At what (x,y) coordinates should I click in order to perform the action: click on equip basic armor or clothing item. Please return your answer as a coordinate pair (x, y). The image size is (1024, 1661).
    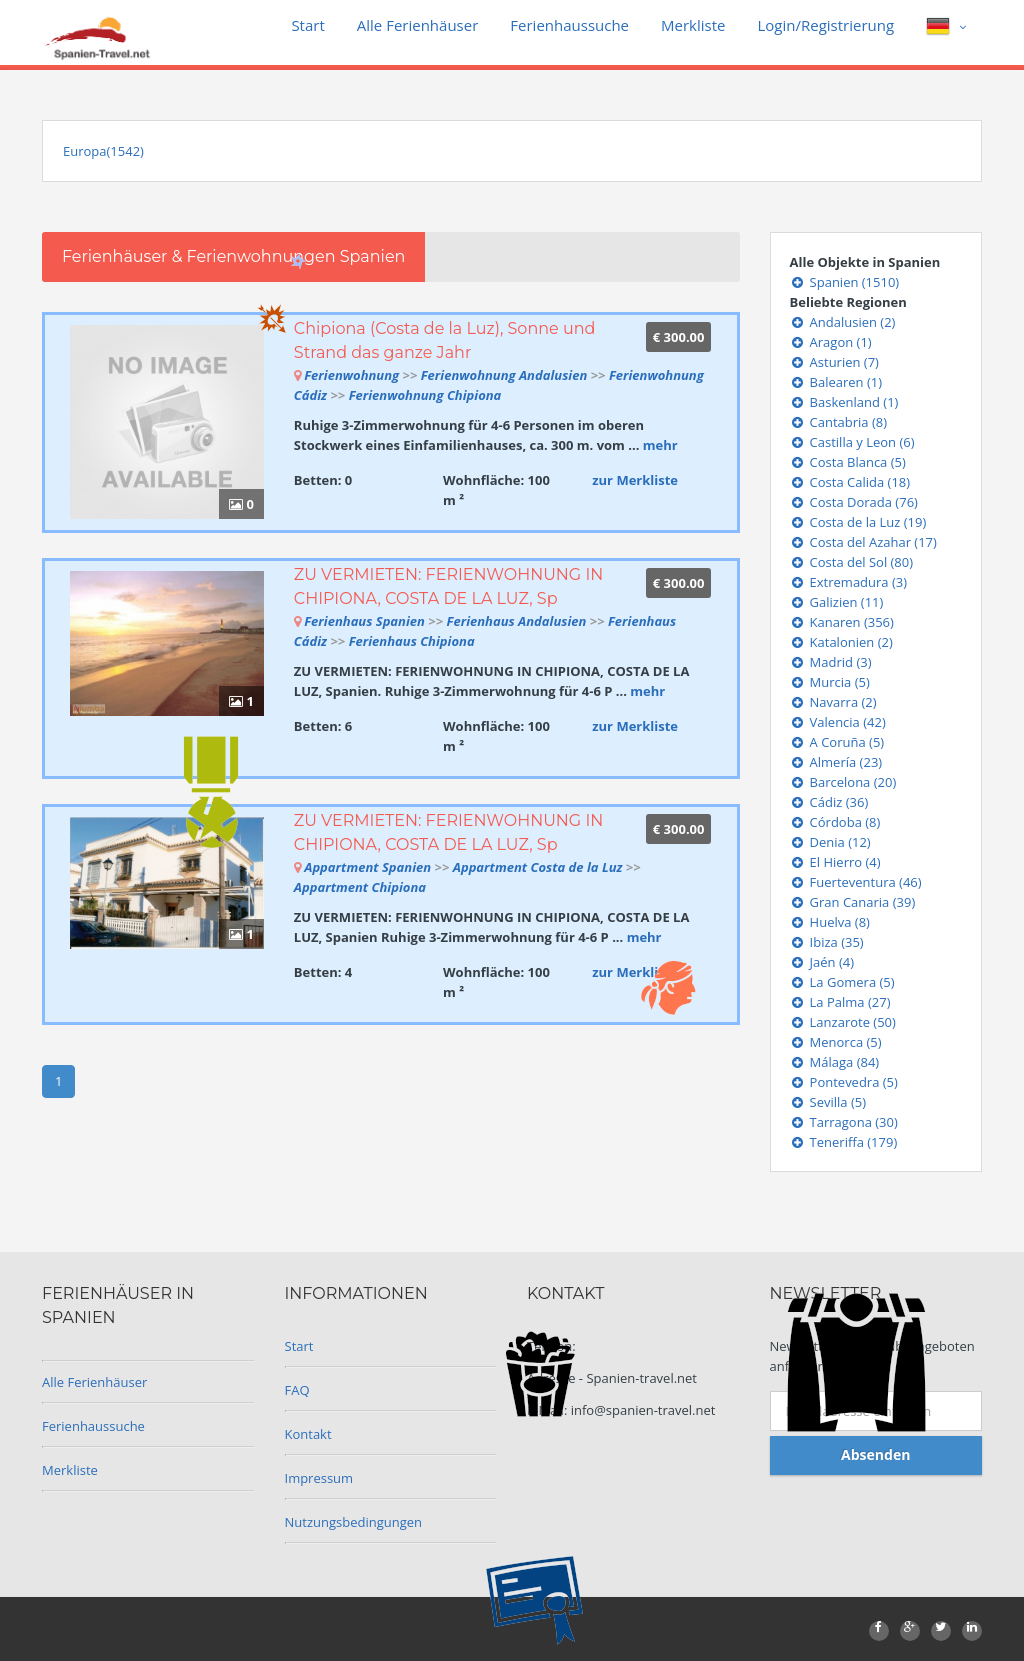
    Looking at the image, I should click on (856, 1362).